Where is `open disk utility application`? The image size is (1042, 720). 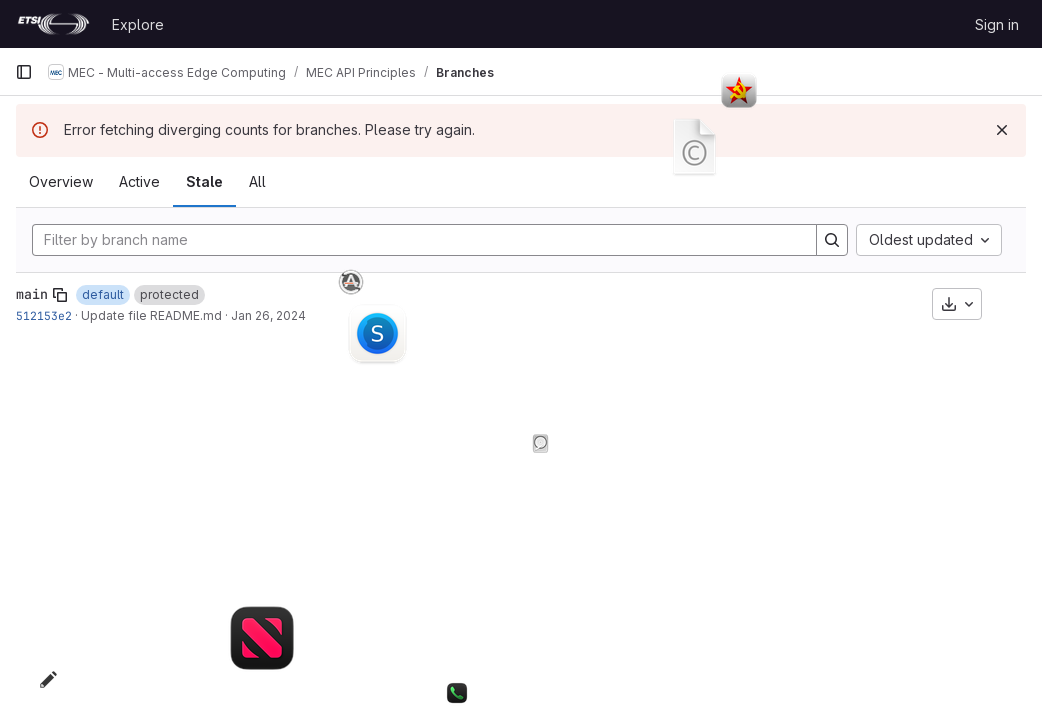 open disk utility application is located at coordinates (540, 443).